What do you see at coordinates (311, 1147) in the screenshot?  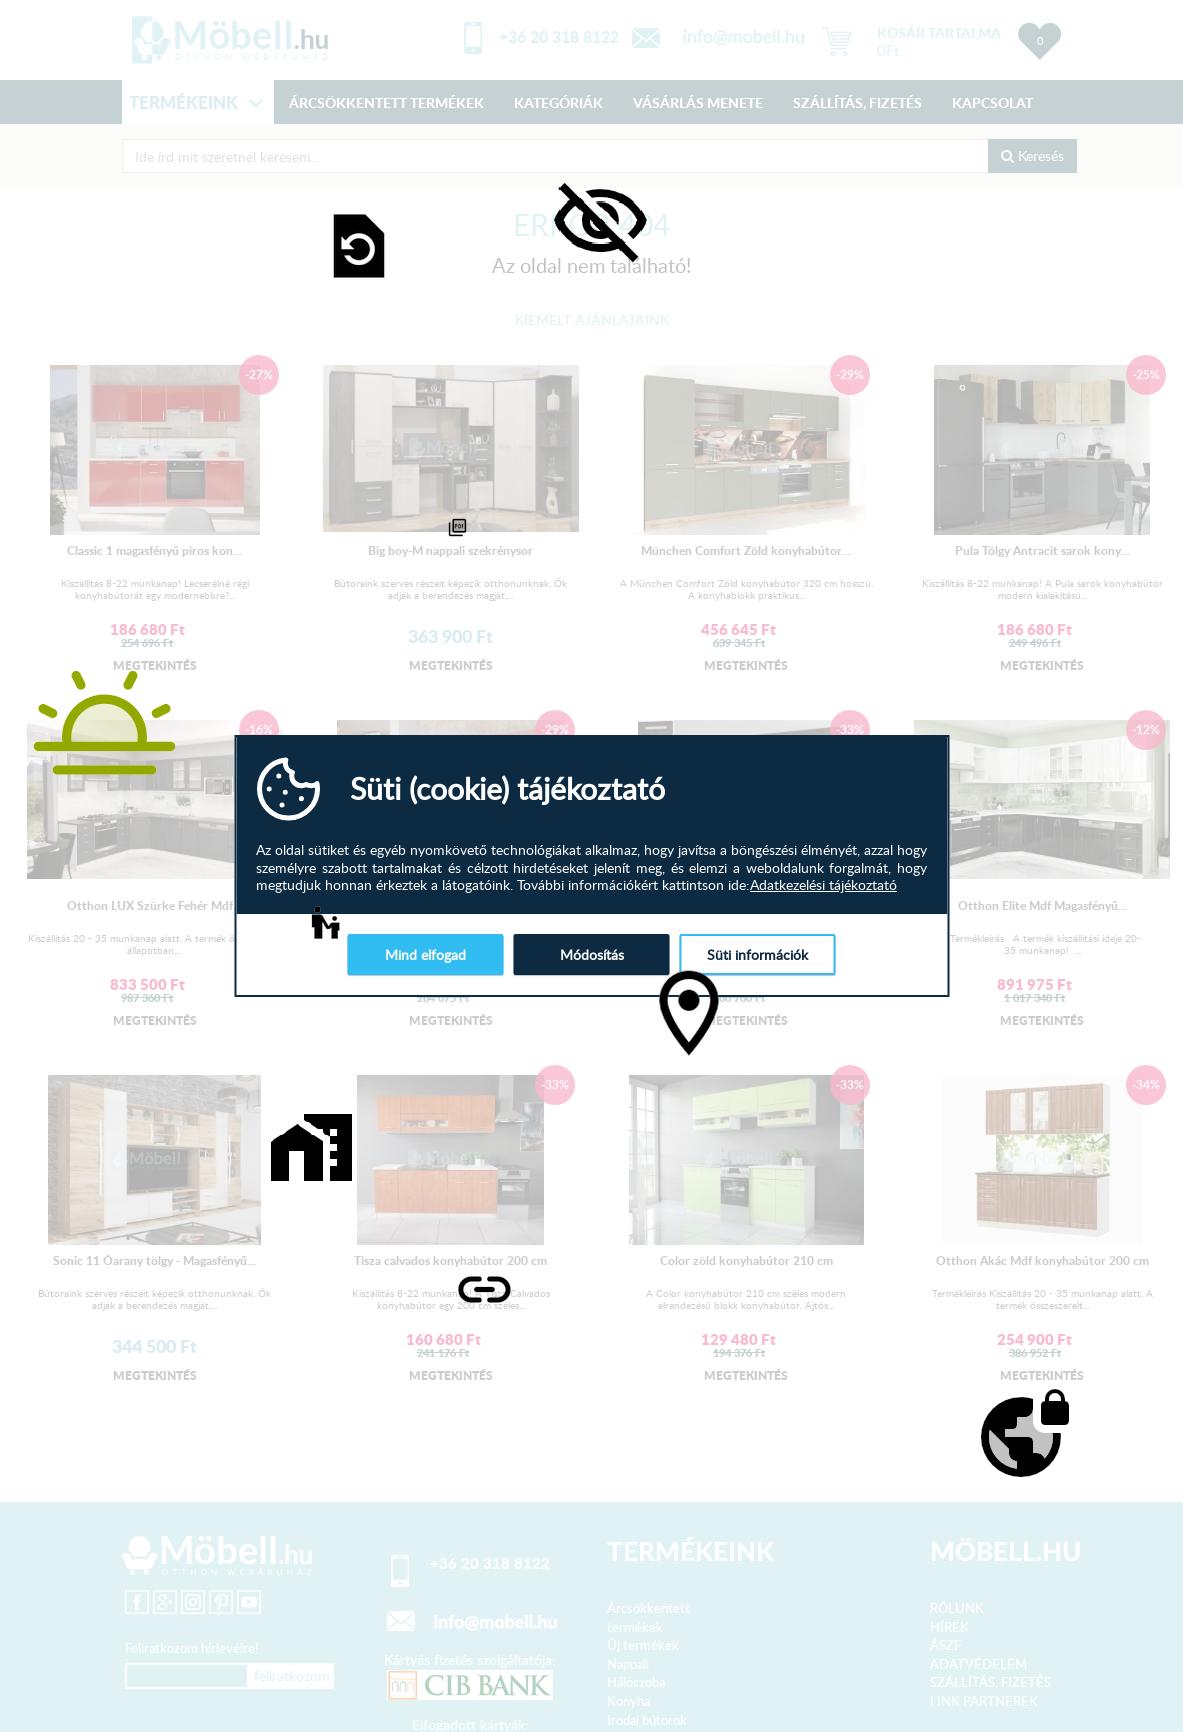 I see `switch between home and office mode` at bounding box center [311, 1147].